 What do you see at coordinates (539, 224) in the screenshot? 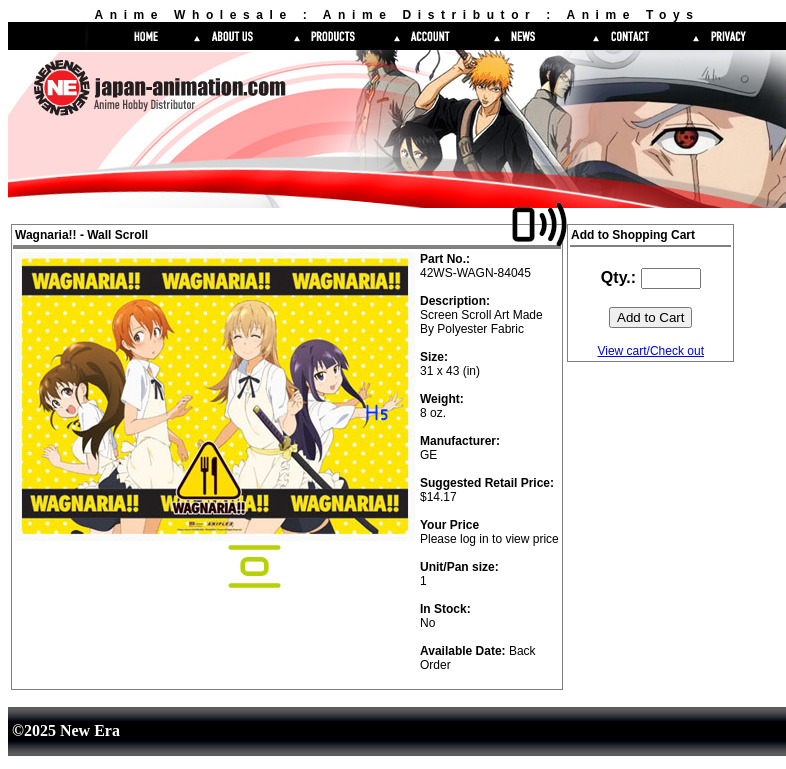
I see `tap to pay with your phone` at bounding box center [539, 224].